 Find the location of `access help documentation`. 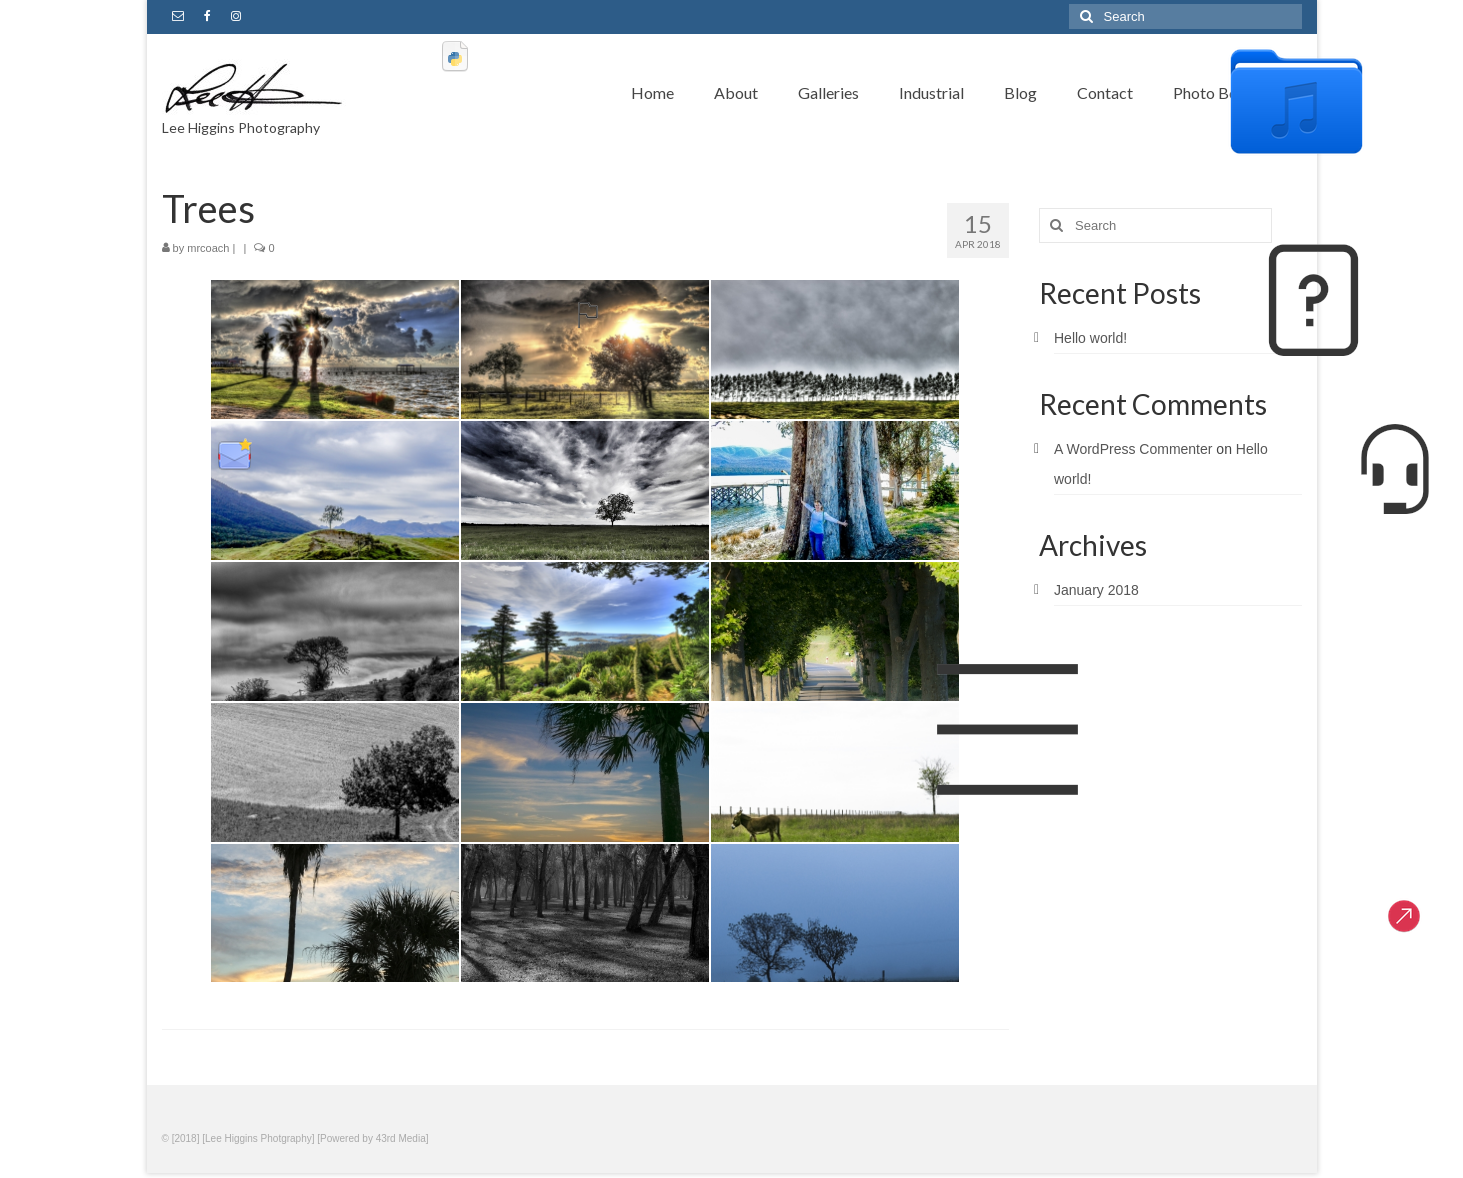

access help documentation is located at coordinates (1313, 296).